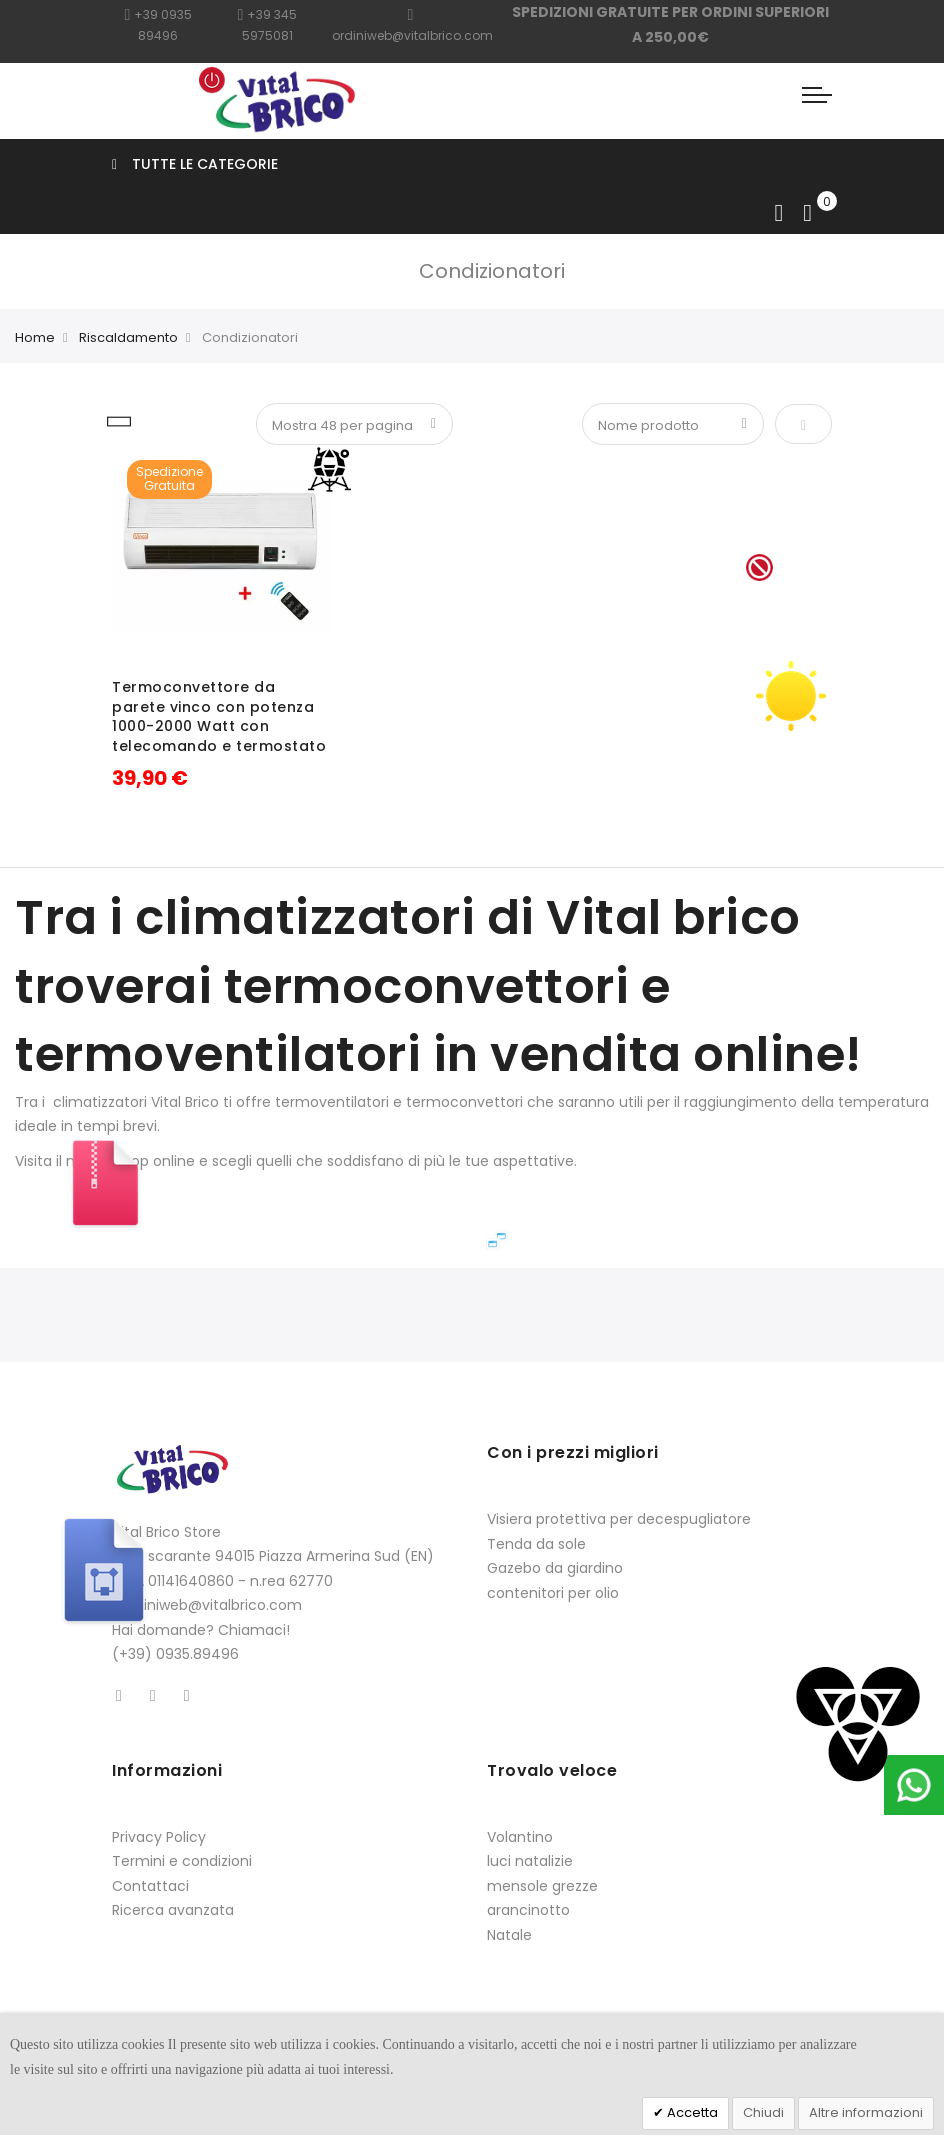 Image resolution: width=944 pixels, height=2135 pixels. I want to click on a compressed postscript file, so click(105, 1184).